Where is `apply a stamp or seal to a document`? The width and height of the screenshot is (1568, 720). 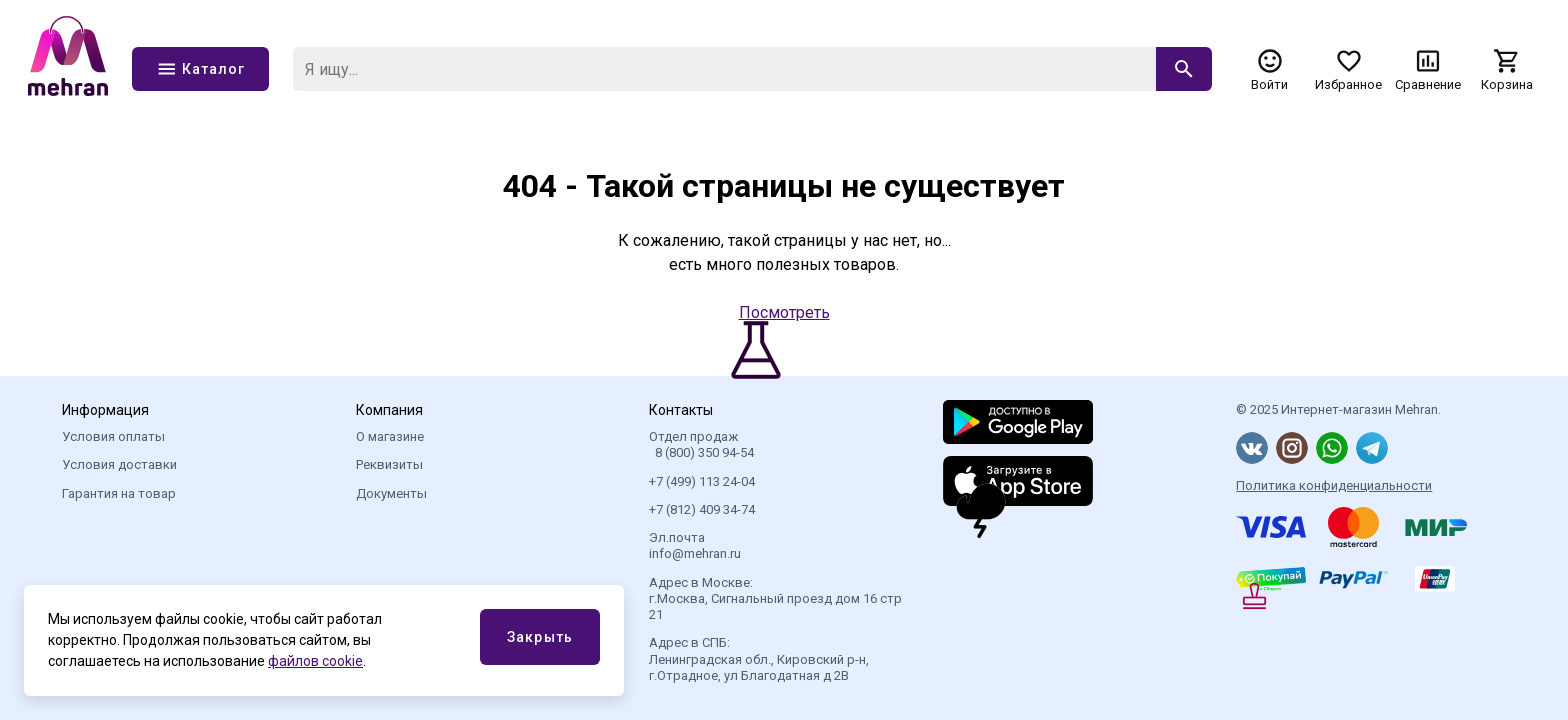 apply a stamp or seal to a document is located at coordinates (1254, 596).